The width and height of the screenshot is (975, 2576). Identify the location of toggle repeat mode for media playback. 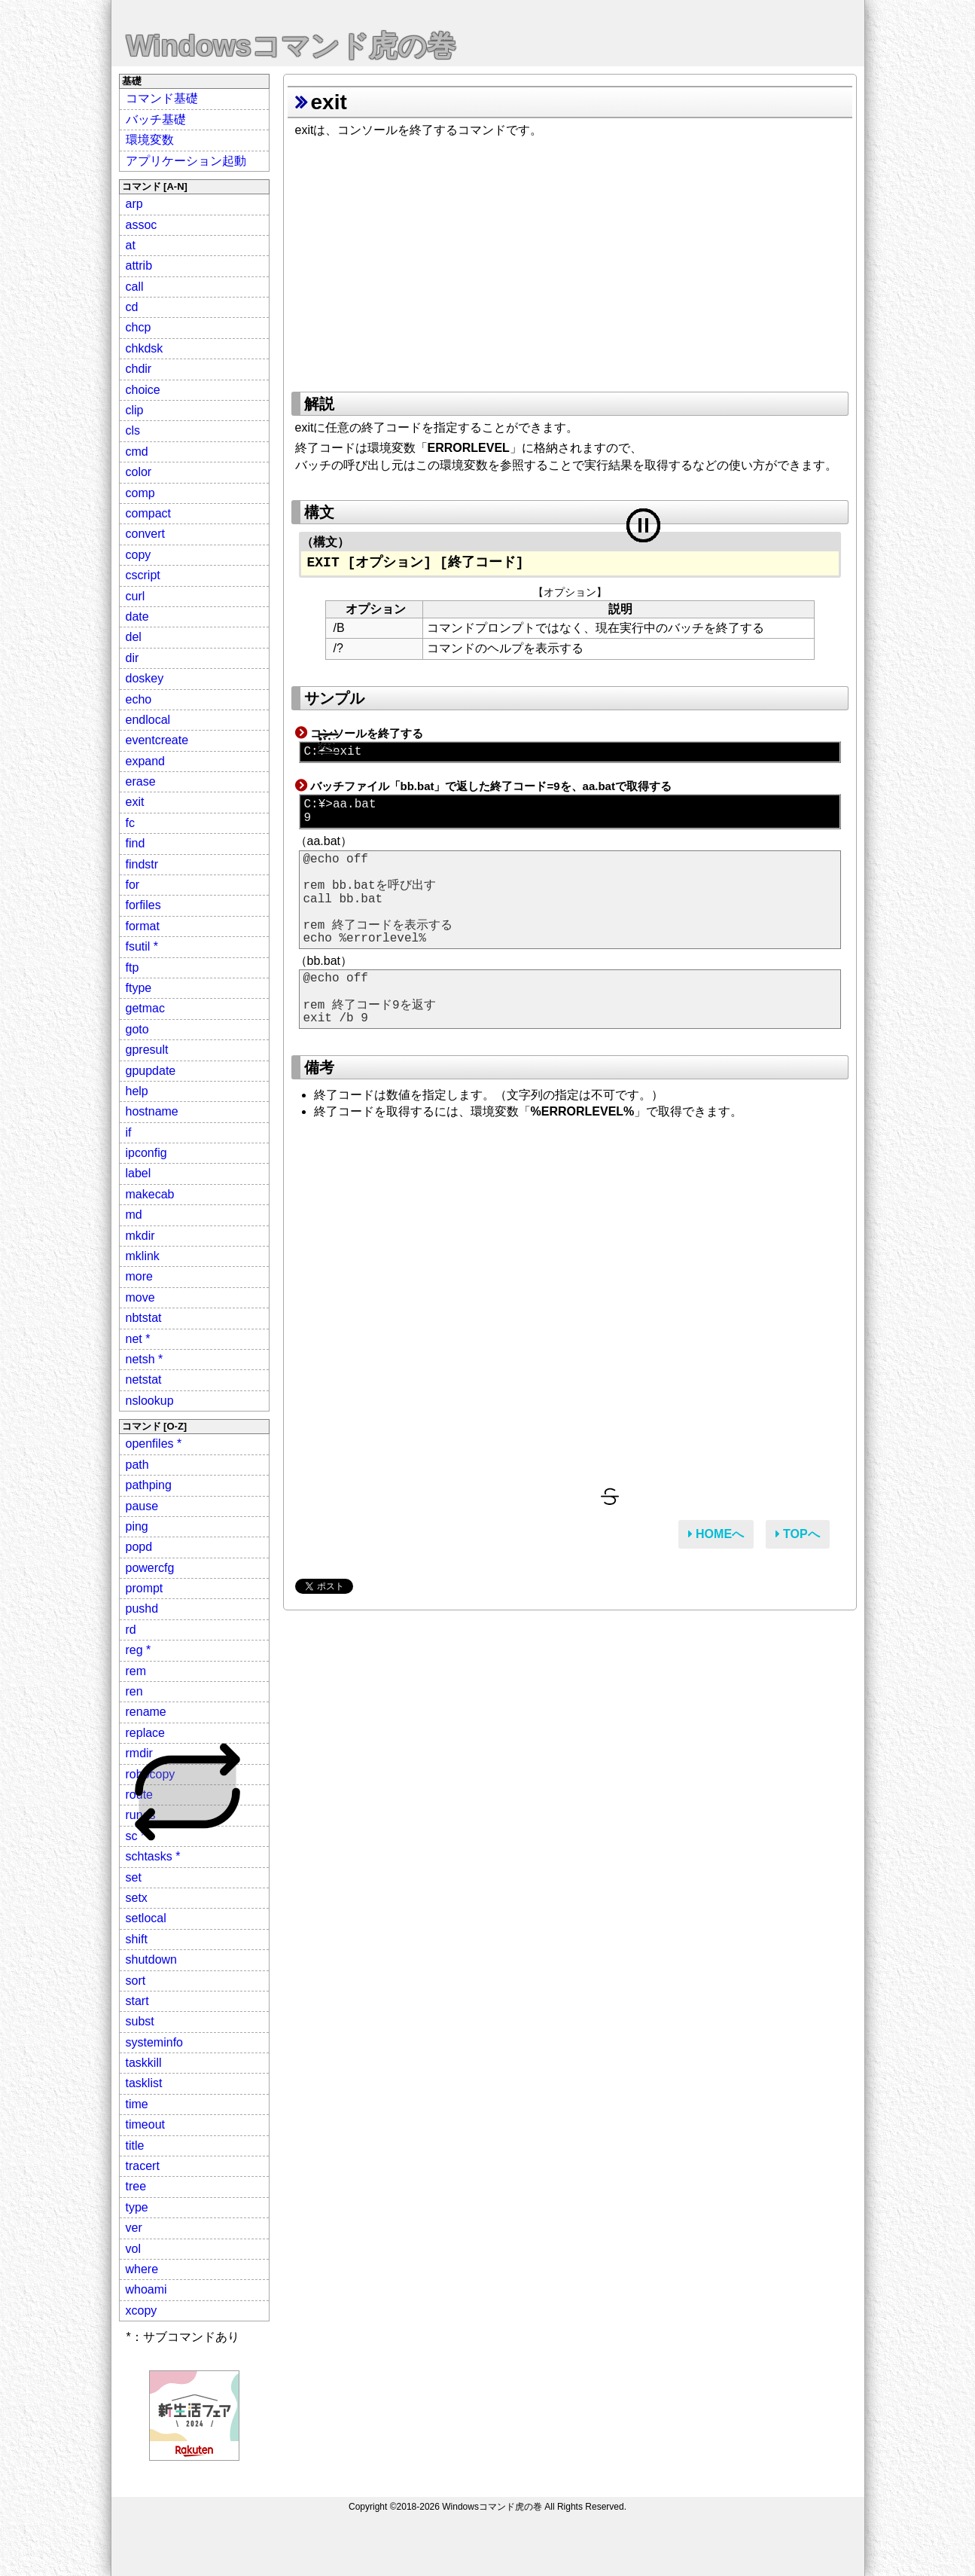
(187, 1792).